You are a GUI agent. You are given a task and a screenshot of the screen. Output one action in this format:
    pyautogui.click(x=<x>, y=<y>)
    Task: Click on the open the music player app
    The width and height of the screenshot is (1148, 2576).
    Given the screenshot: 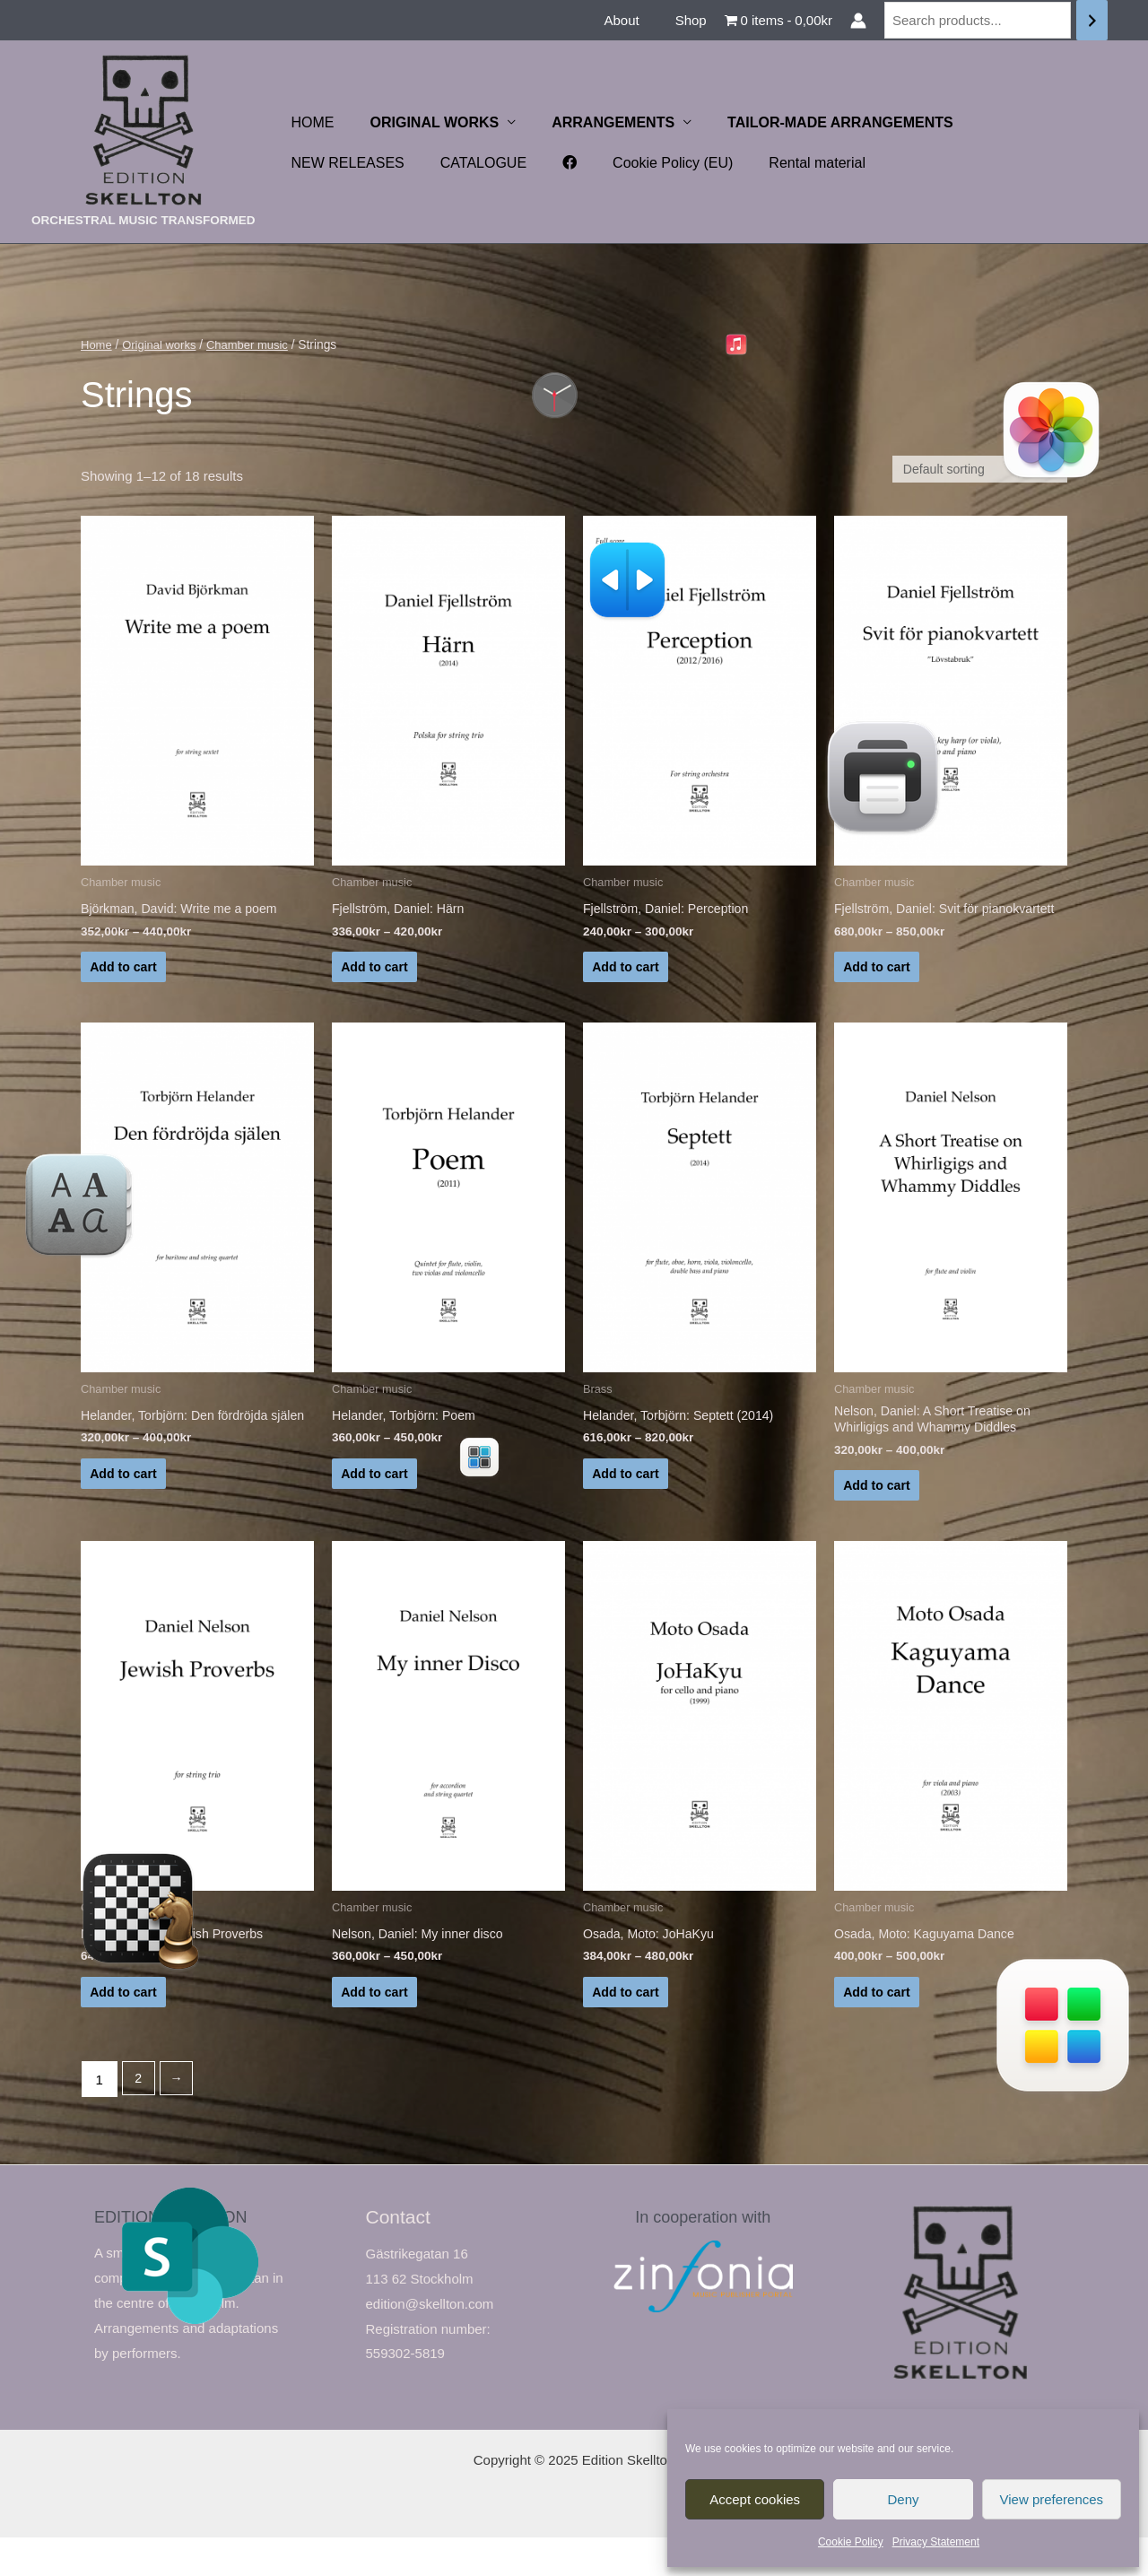 What is the action you would take?
    pyautogui.click(x=736, y=344)
    